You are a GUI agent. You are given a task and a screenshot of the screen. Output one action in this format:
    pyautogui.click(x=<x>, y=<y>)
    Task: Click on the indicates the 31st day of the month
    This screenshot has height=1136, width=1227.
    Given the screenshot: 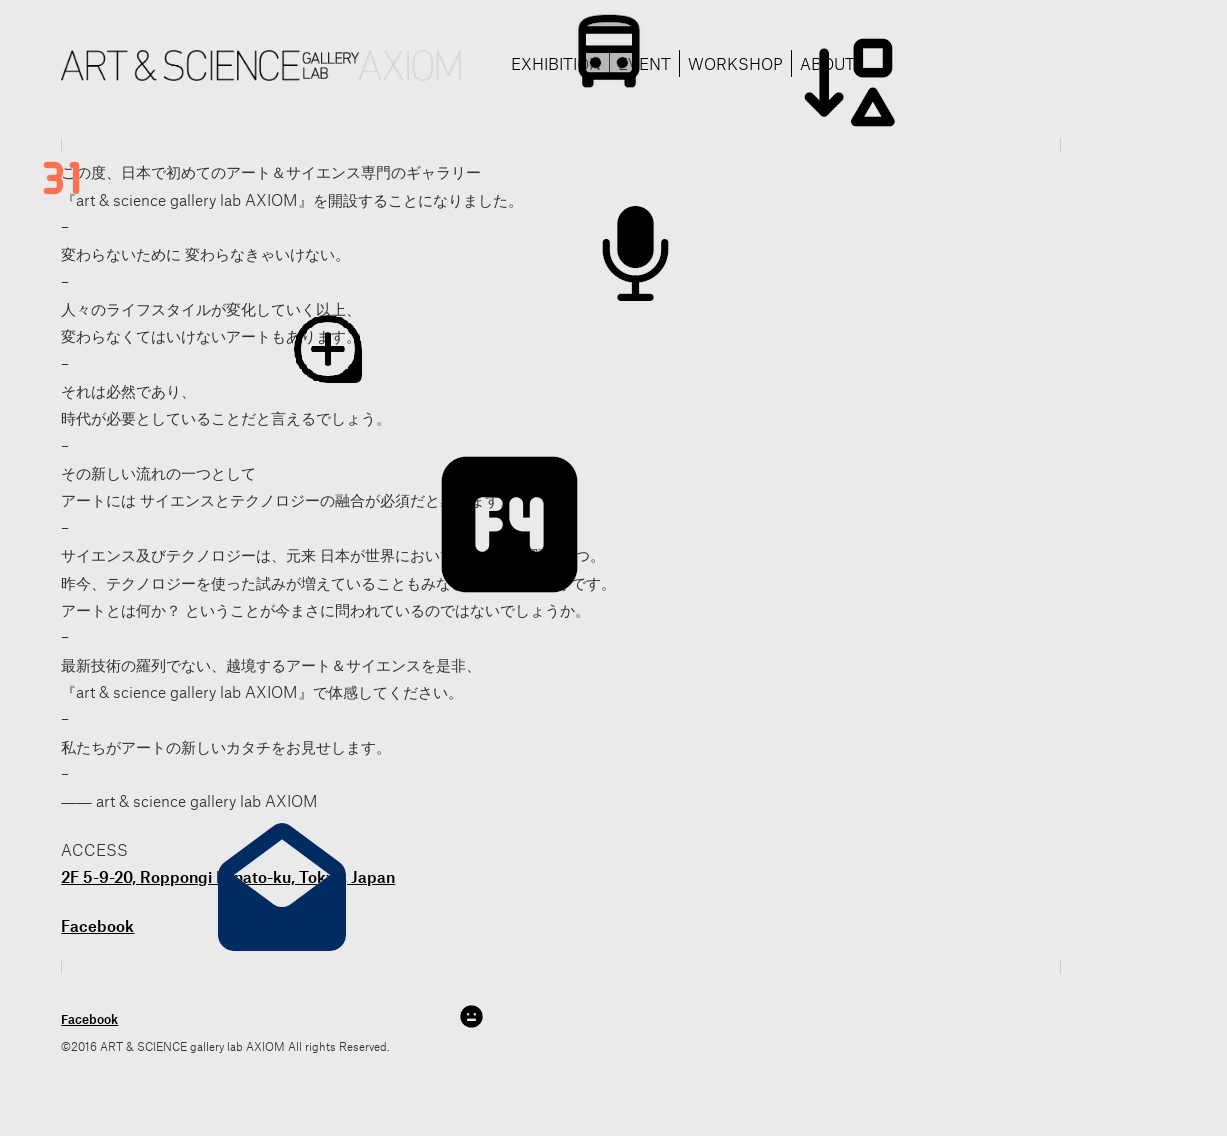 What is the action you would take?
    pyautogui.click(x=63, y=178)
    